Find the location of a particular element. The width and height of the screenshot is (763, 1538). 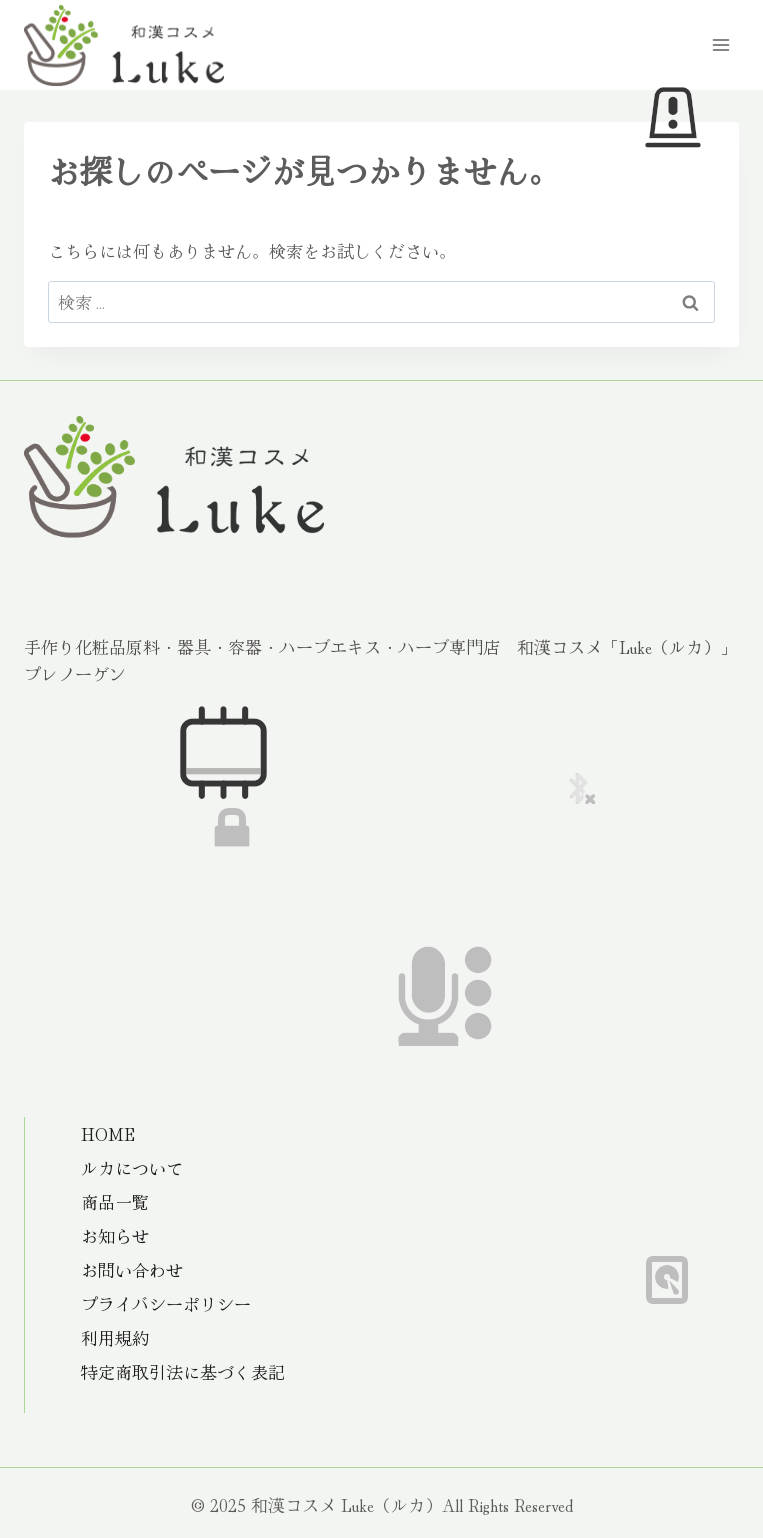

bluetooth is currently disabled is located at coordinates (579, 788).